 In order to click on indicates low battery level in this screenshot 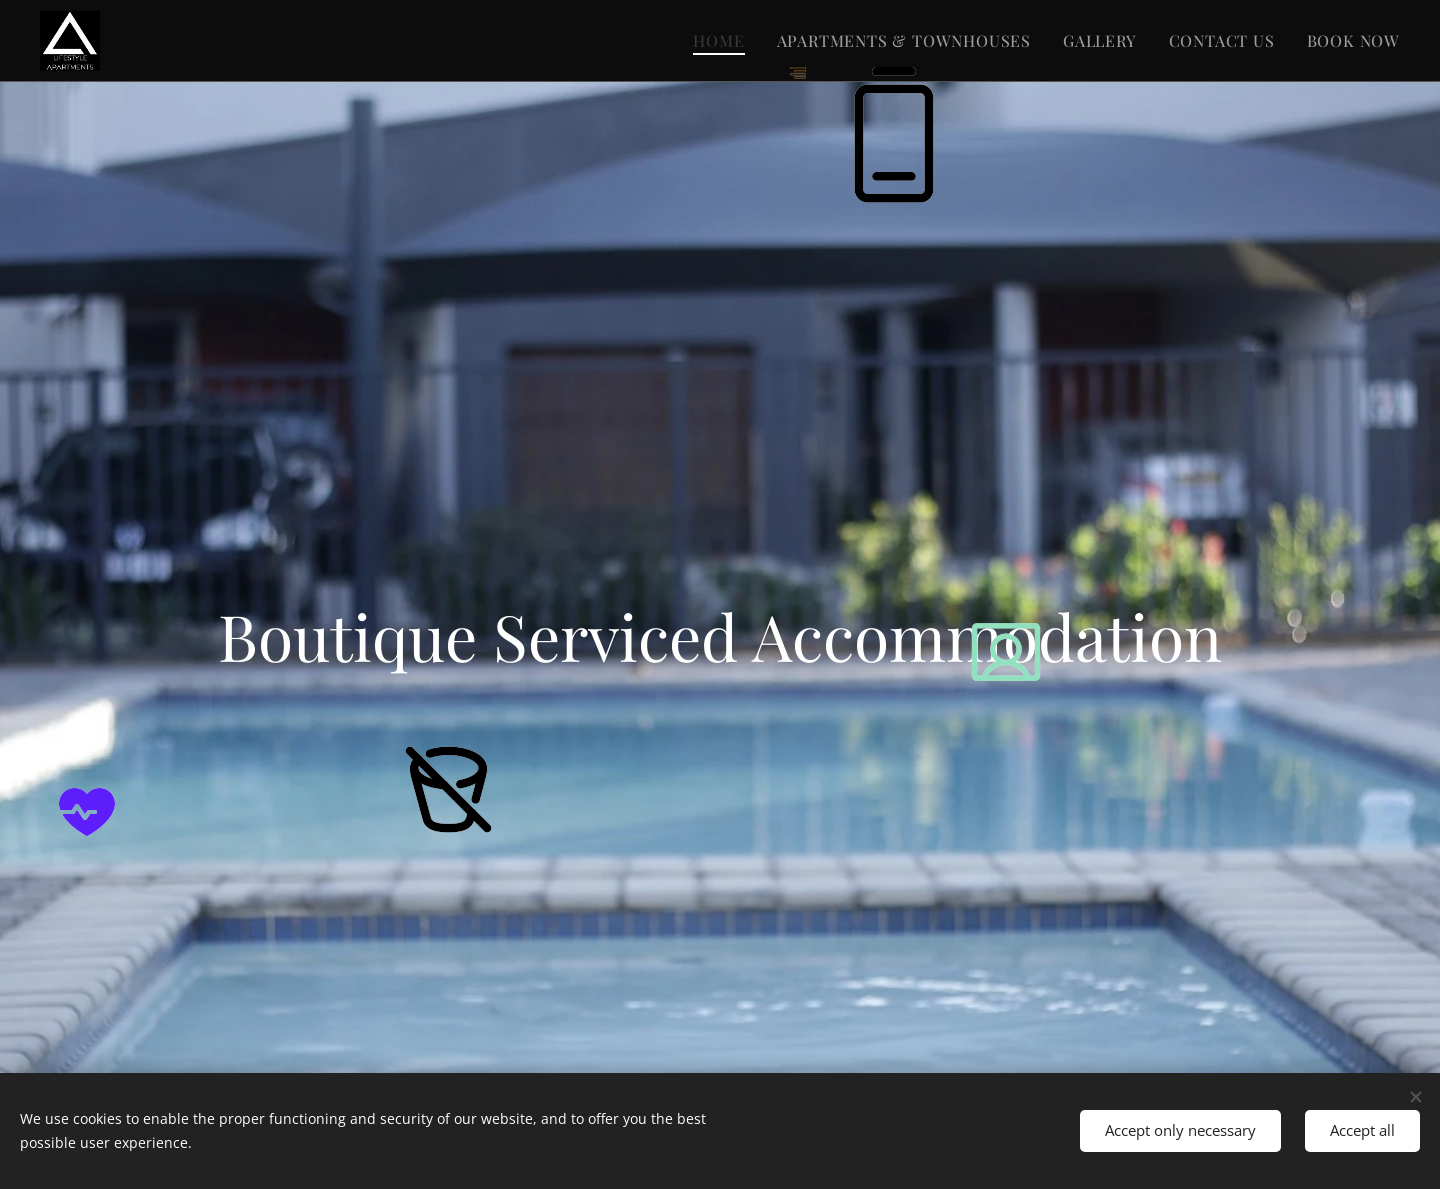, I will do `click(894, 137)`.